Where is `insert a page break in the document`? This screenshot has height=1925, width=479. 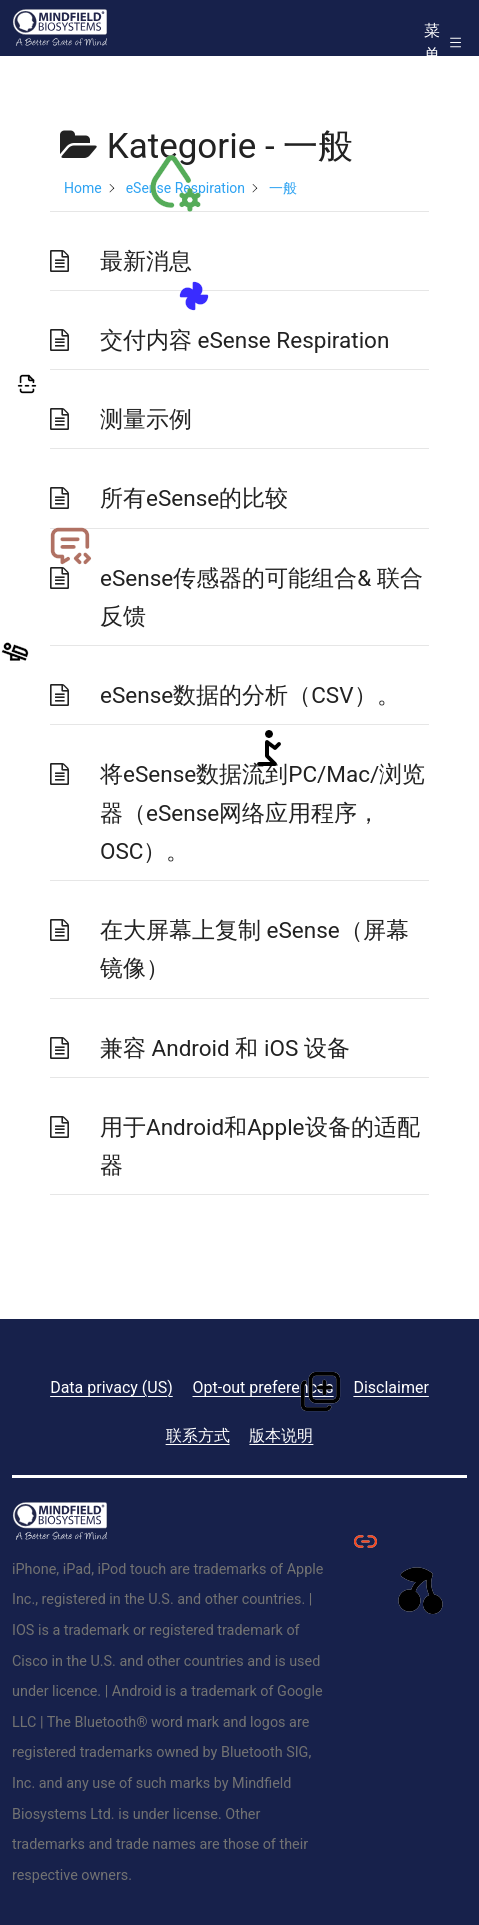 insert a page break in the document is located at coordinates (27, 384).